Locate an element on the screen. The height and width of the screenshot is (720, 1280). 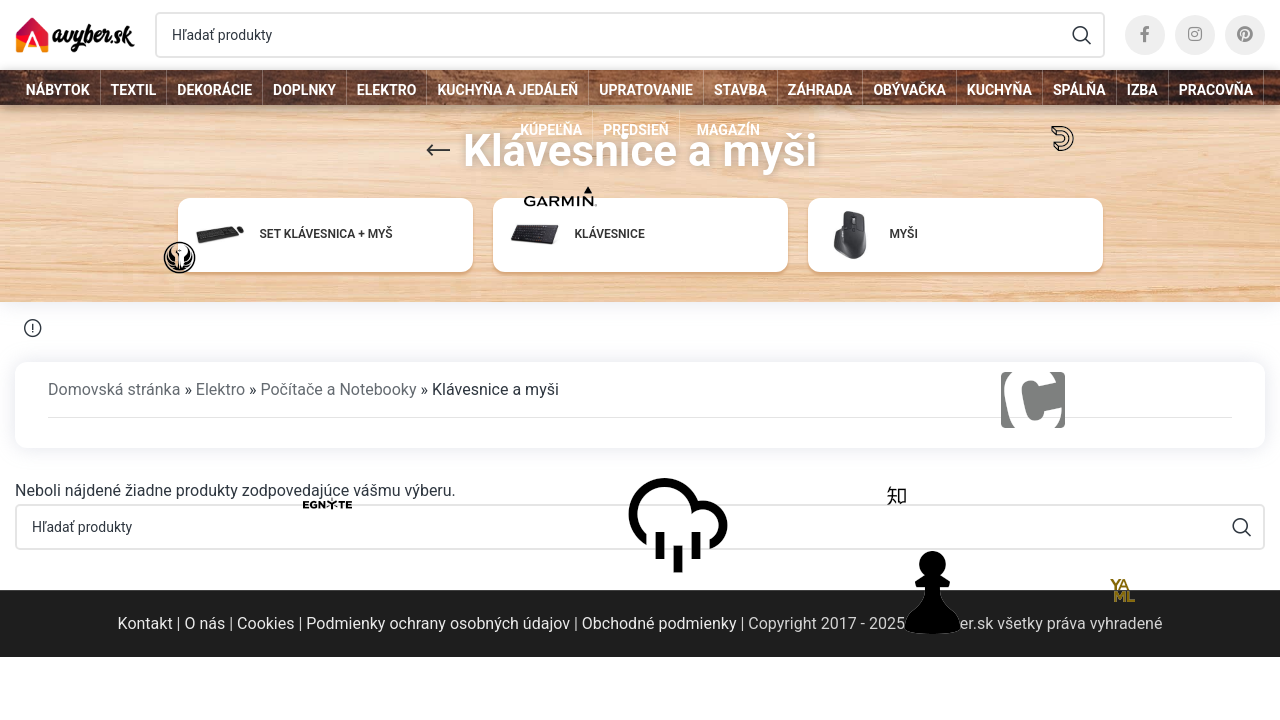
open the Dailymotion app is located at coordinates (1062, 138).